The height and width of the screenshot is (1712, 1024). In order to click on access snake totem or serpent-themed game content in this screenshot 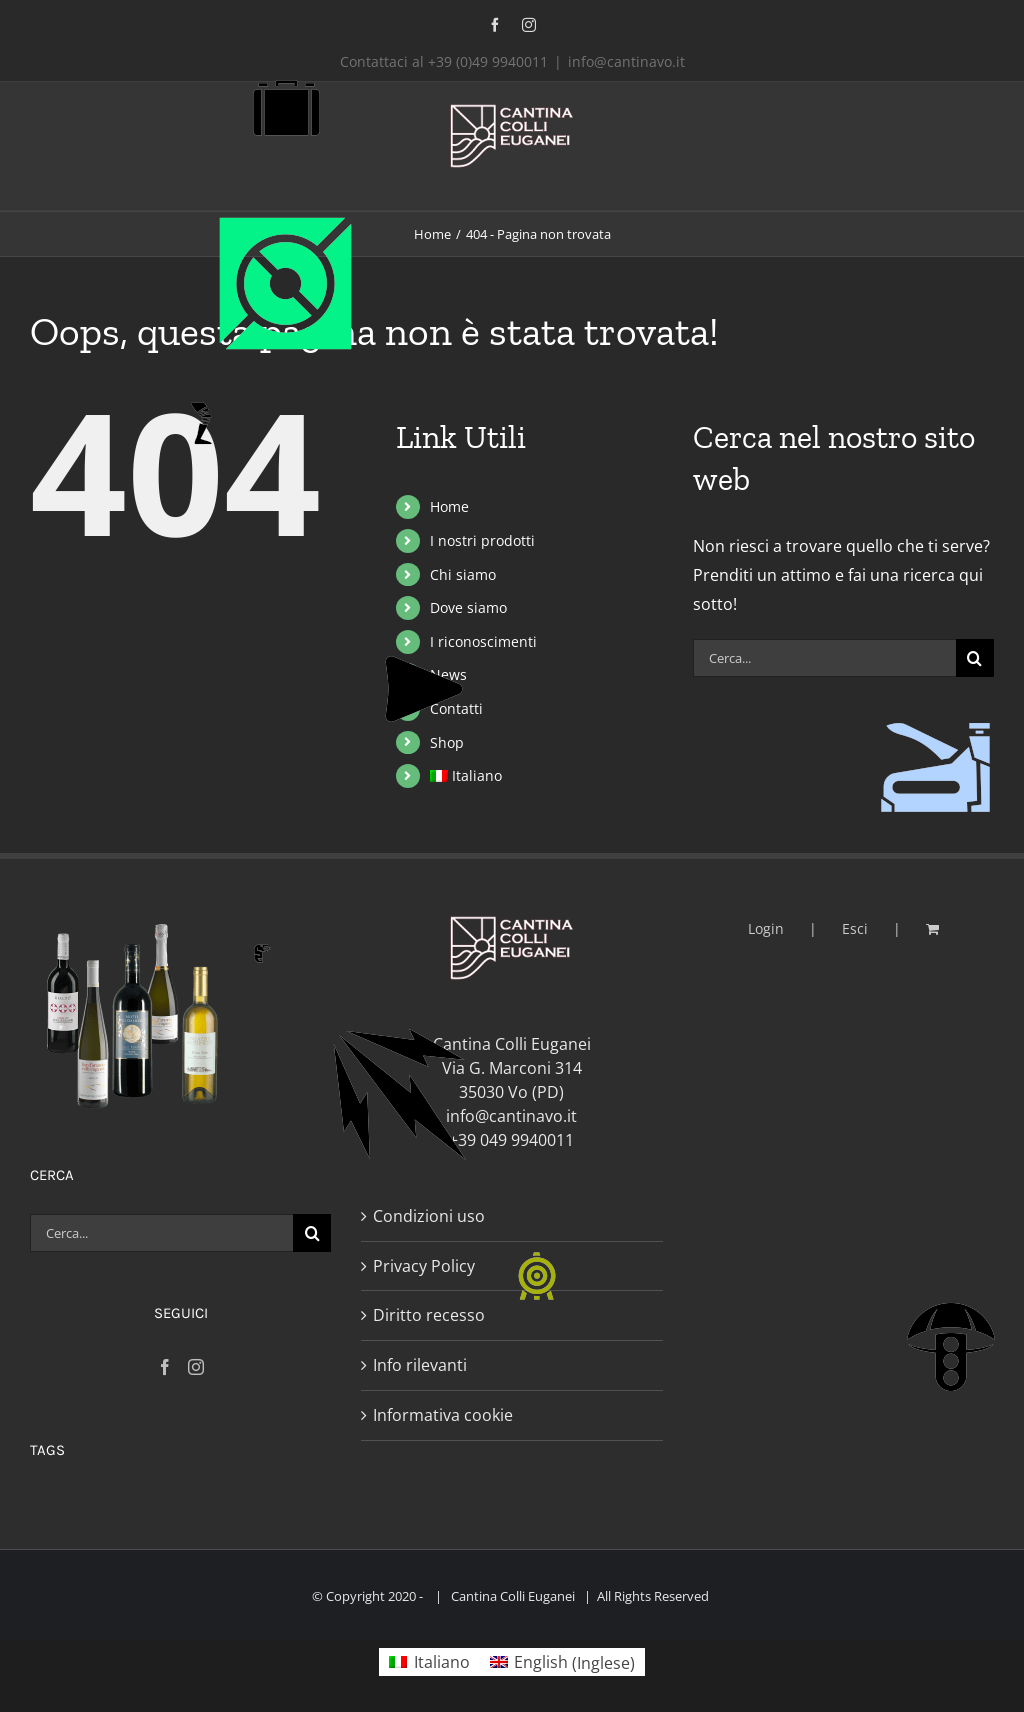, I will do `click(261, 953)`.